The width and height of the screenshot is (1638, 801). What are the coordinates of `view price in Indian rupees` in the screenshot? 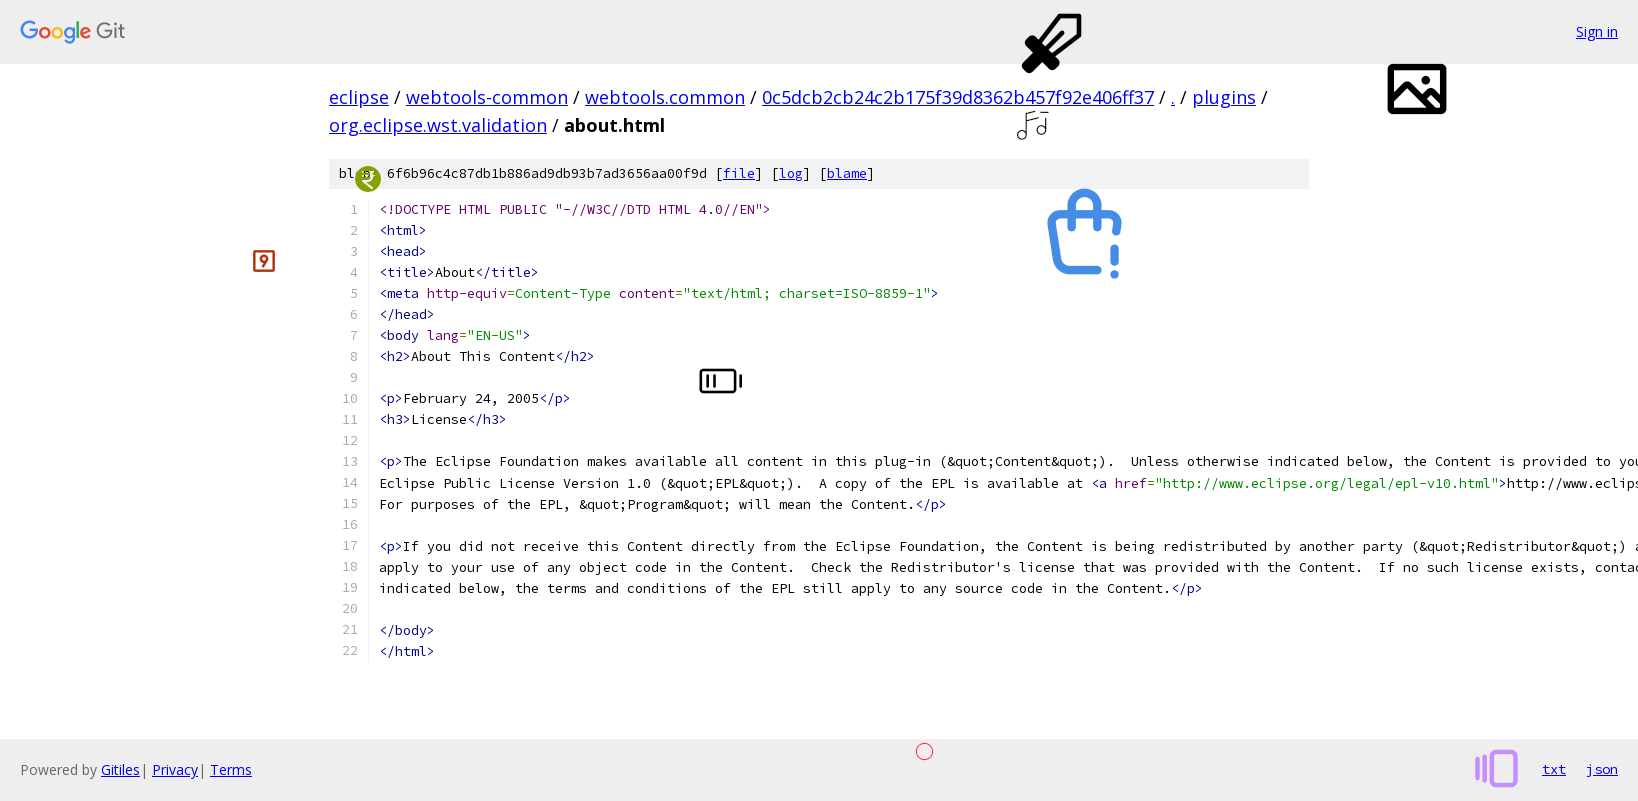 It's located at (368, 179).